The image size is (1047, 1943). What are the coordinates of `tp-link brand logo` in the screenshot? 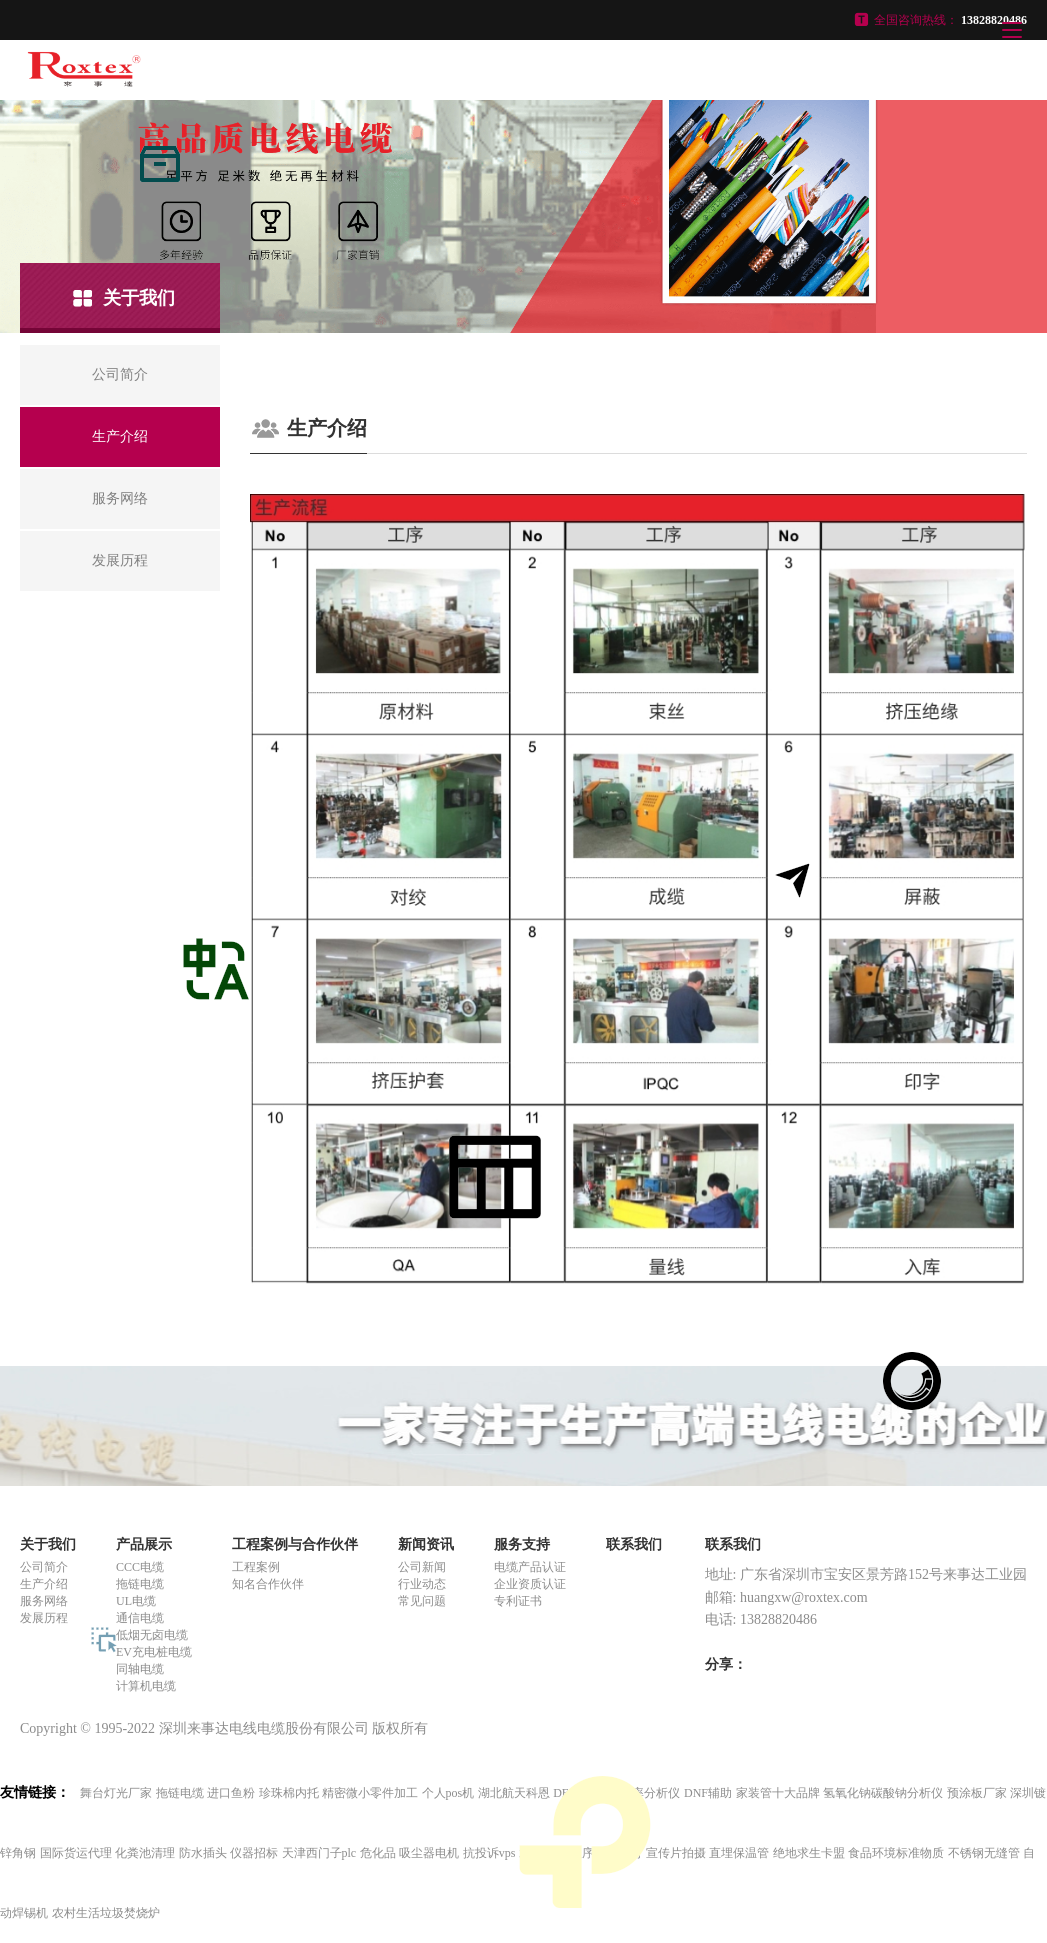 It's located at (585, 1842).